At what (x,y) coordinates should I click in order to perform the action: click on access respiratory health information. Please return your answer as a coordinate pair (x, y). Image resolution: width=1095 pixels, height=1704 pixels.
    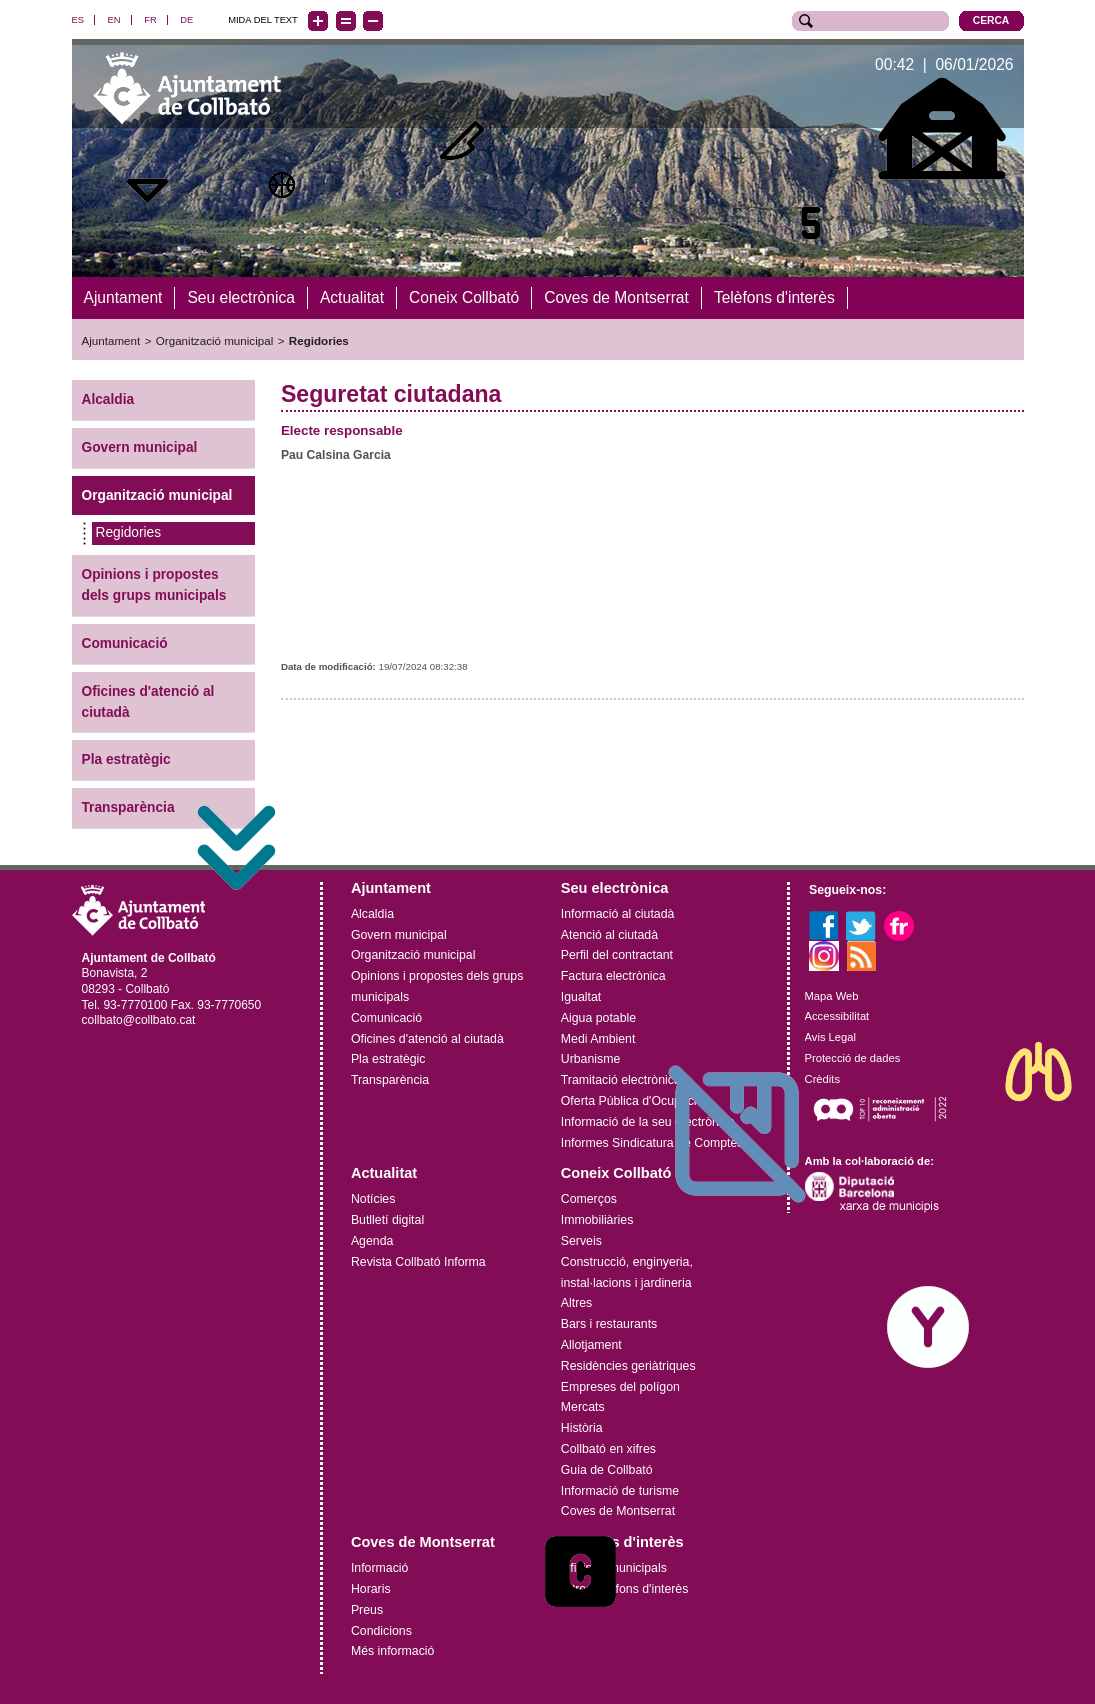
    Looking at the image, I should click on (1038, 1071).